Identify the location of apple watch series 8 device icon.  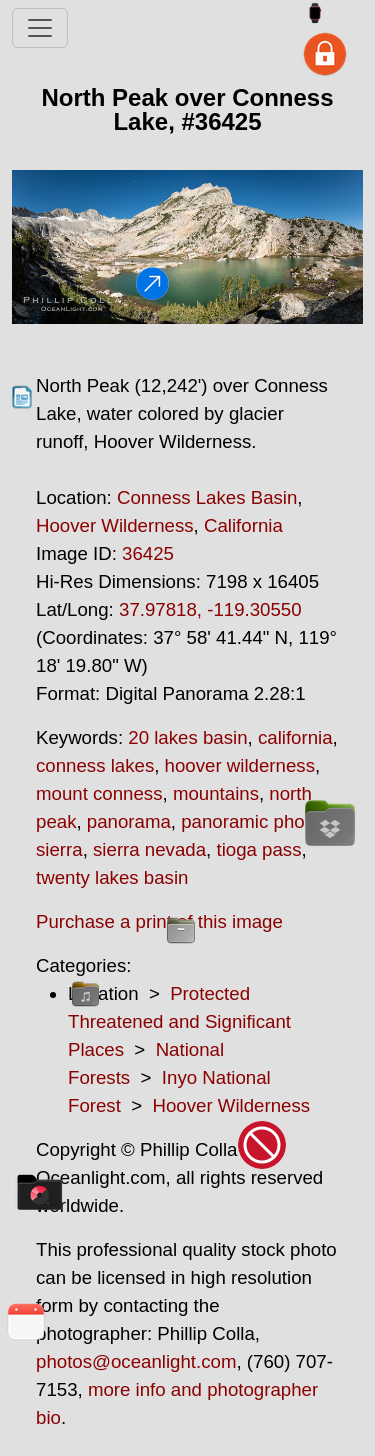
(315, 13).